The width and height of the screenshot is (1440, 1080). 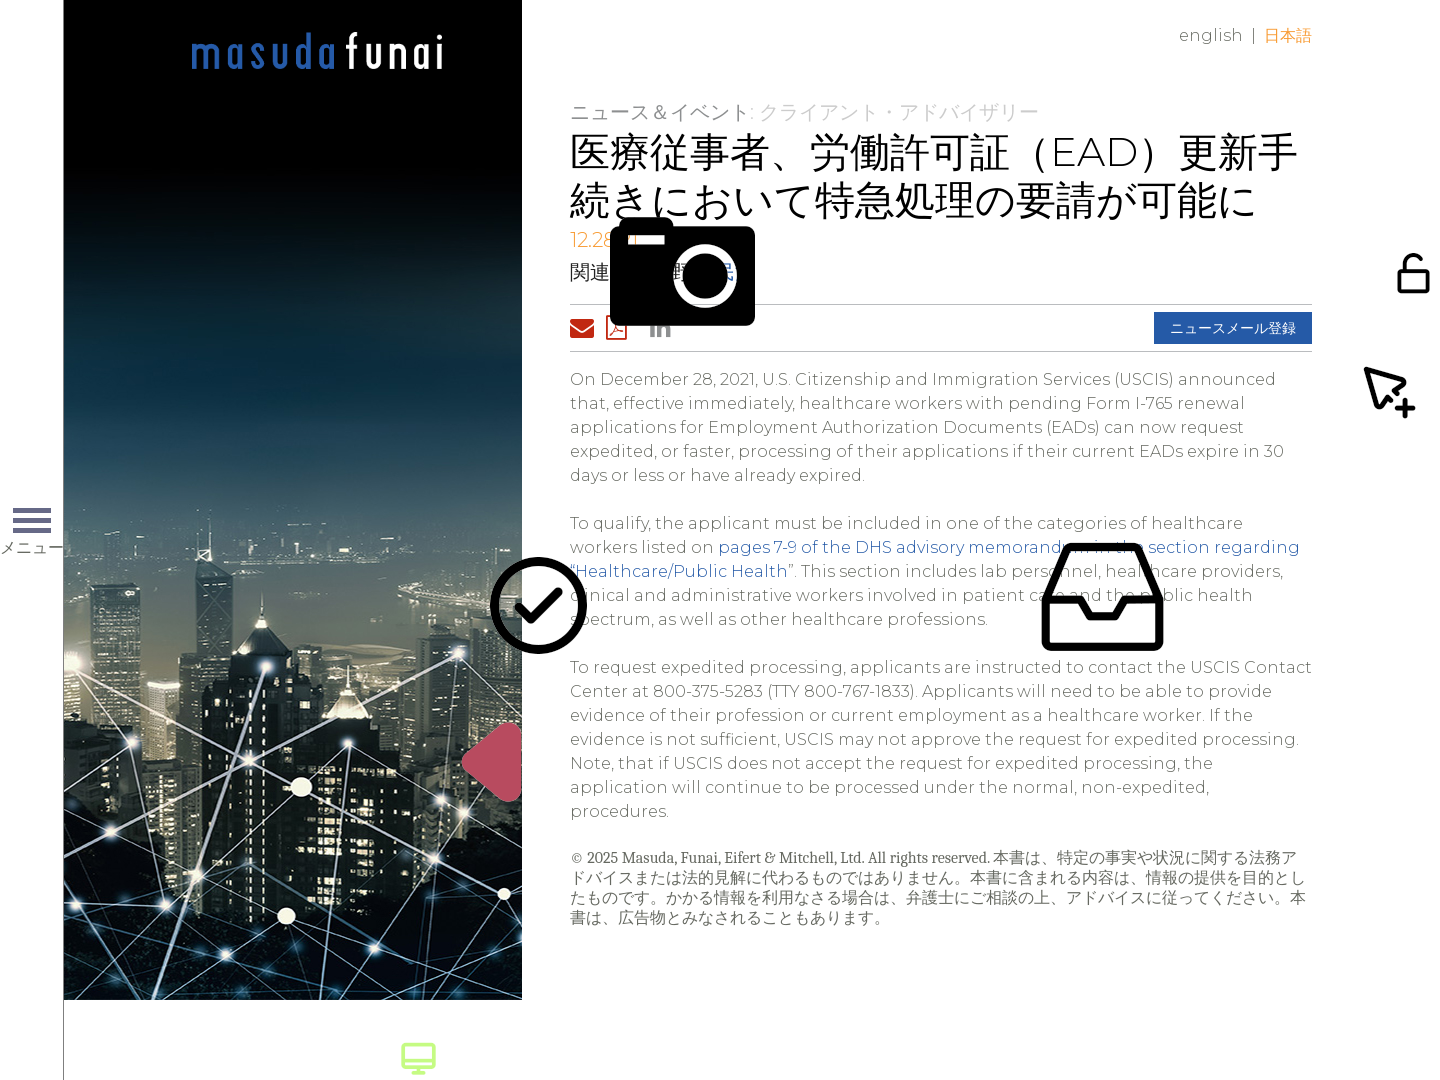 I want to click on unlock or unsecure an item, so click(x=1413, y=274).